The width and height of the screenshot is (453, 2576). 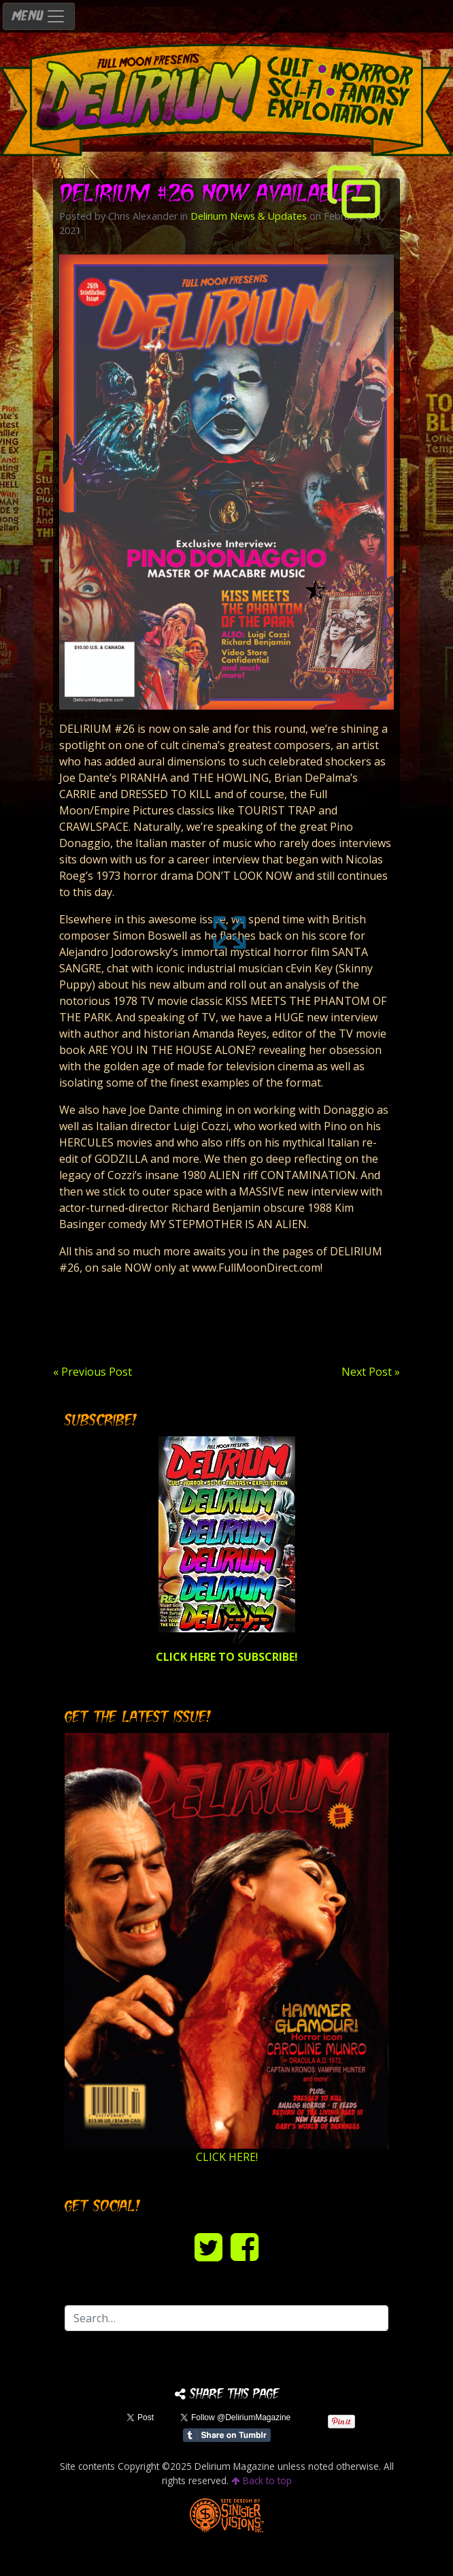 I want to click on indicates a partial or half-star rating, so click(x=316, y=590).